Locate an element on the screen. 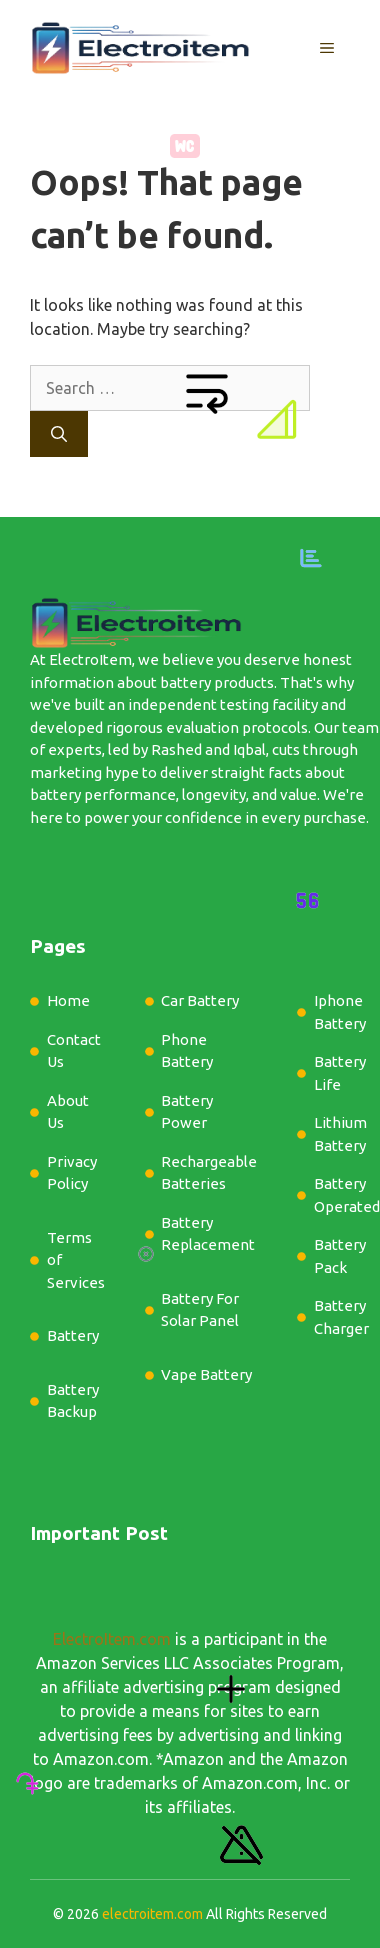 The height and width of the screenshot is (1948, 380). close or dismiss a dialog is located at coordinates (146, 1254).